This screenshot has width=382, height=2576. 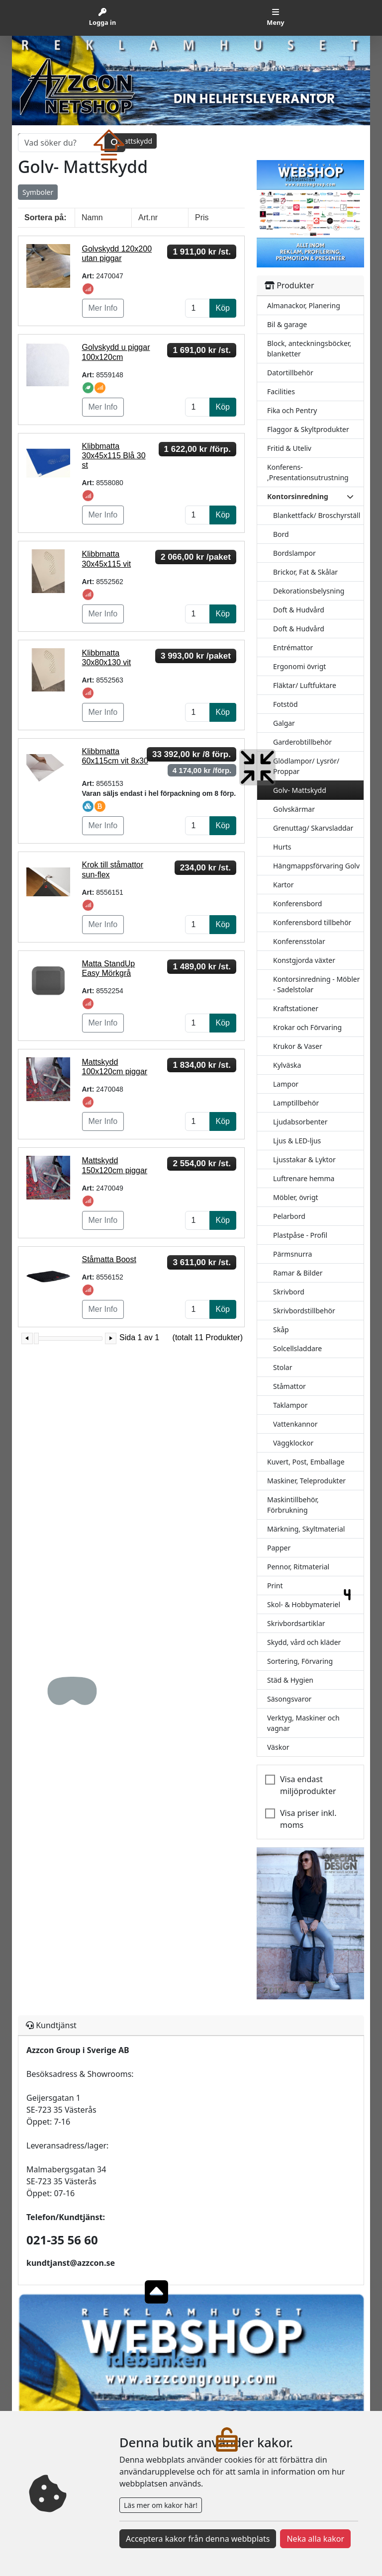 I want to click on upload file or content, so click(x=109, y=146).